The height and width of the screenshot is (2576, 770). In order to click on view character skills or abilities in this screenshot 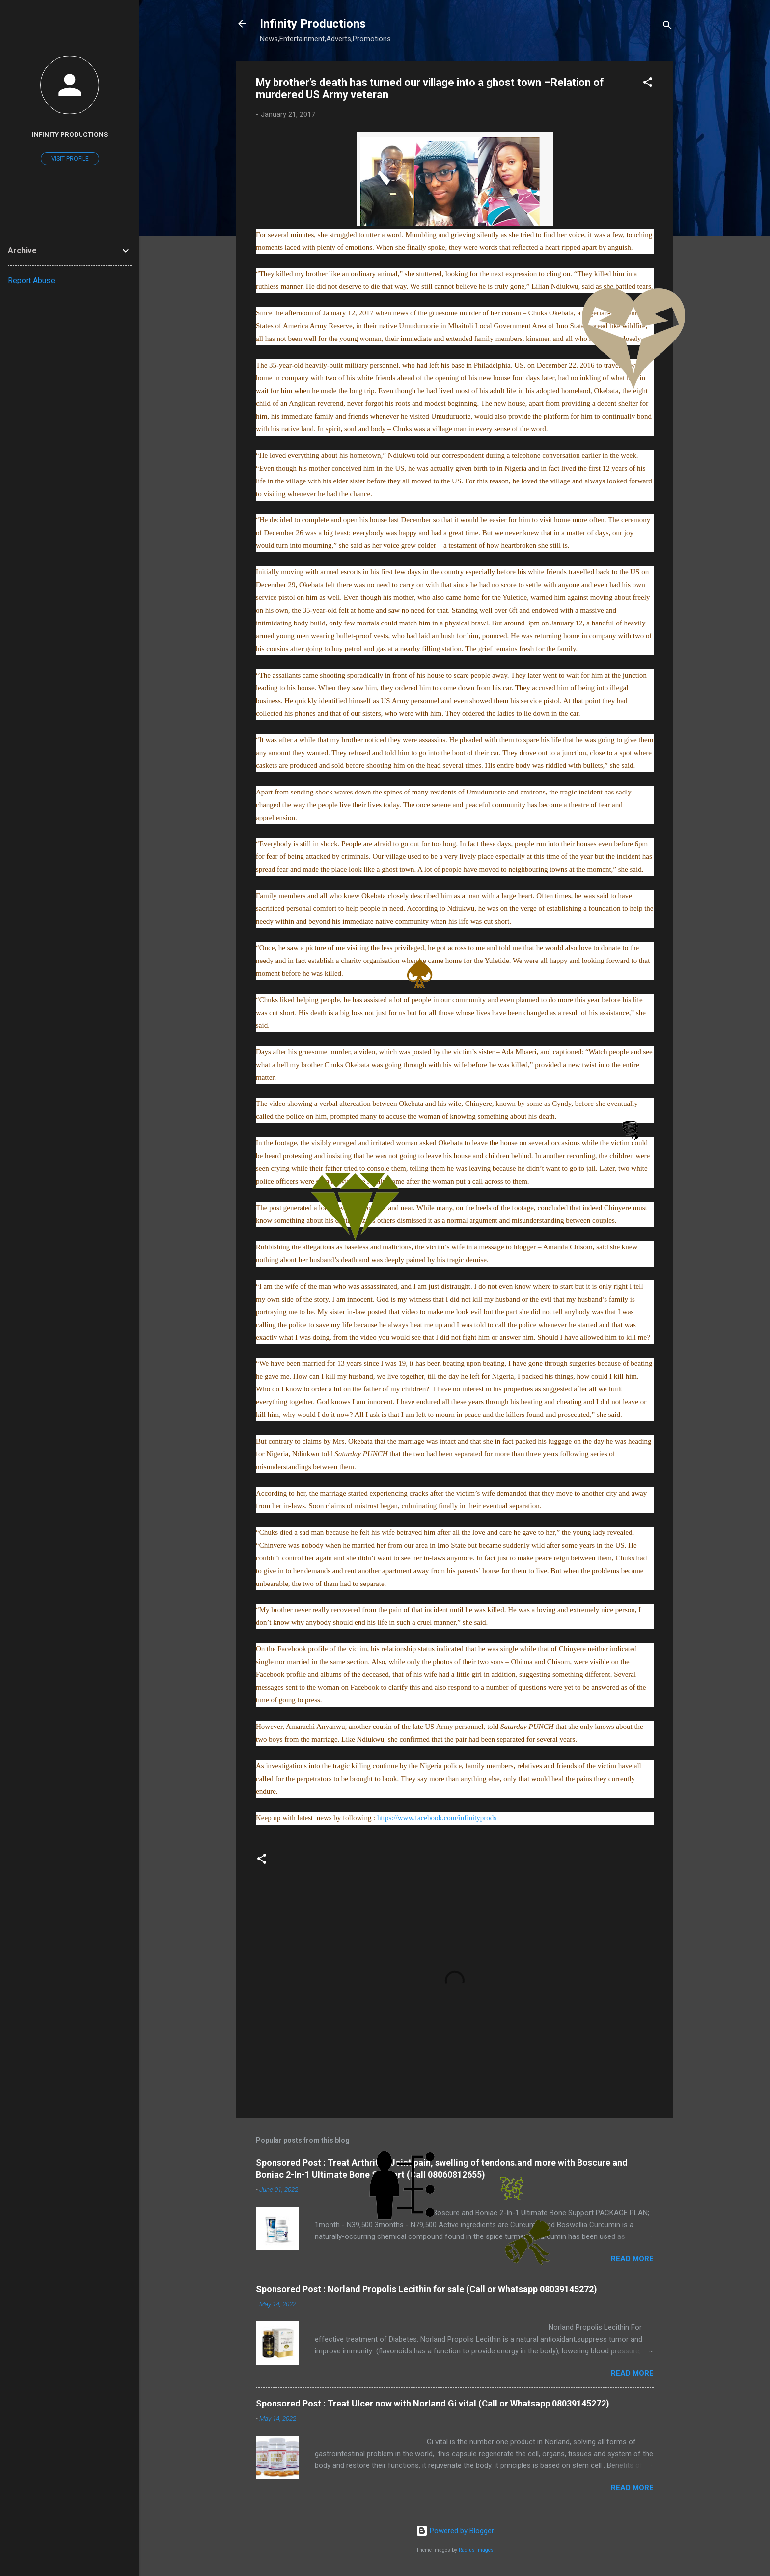, I will do `click(403, 2184)`.